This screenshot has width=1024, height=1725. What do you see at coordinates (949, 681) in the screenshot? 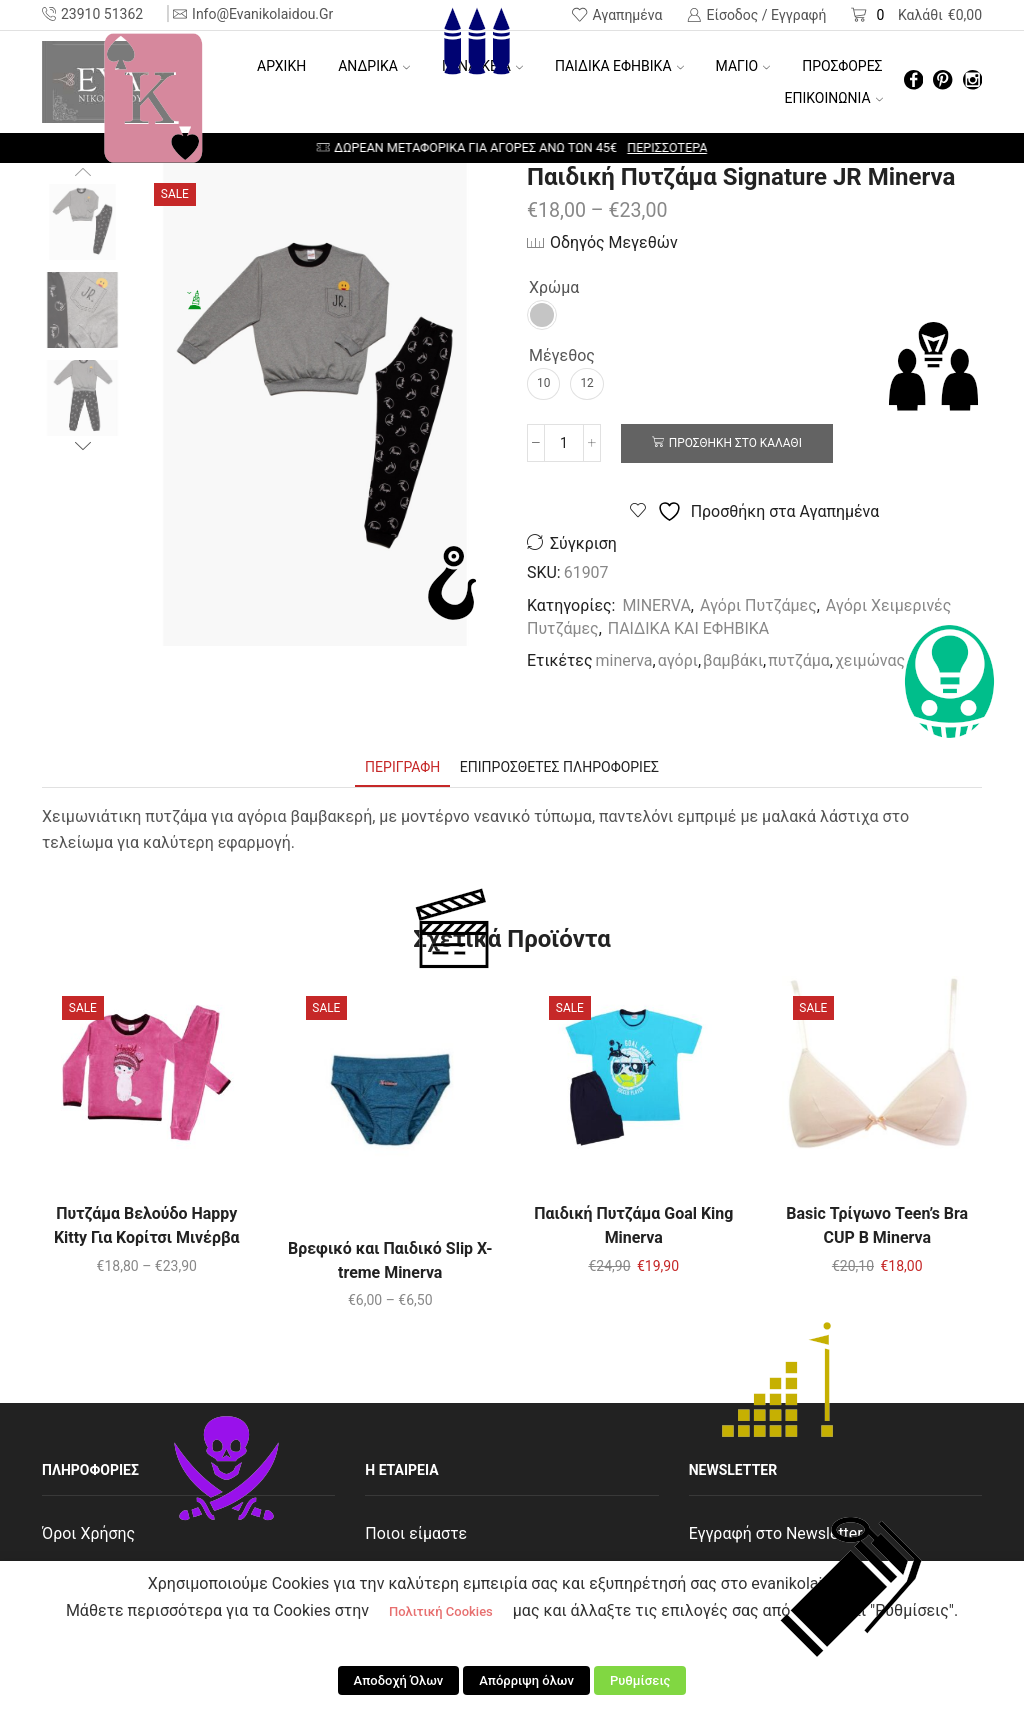
I see `submit a new idea or suggestion` at bounding box center [949, 681].